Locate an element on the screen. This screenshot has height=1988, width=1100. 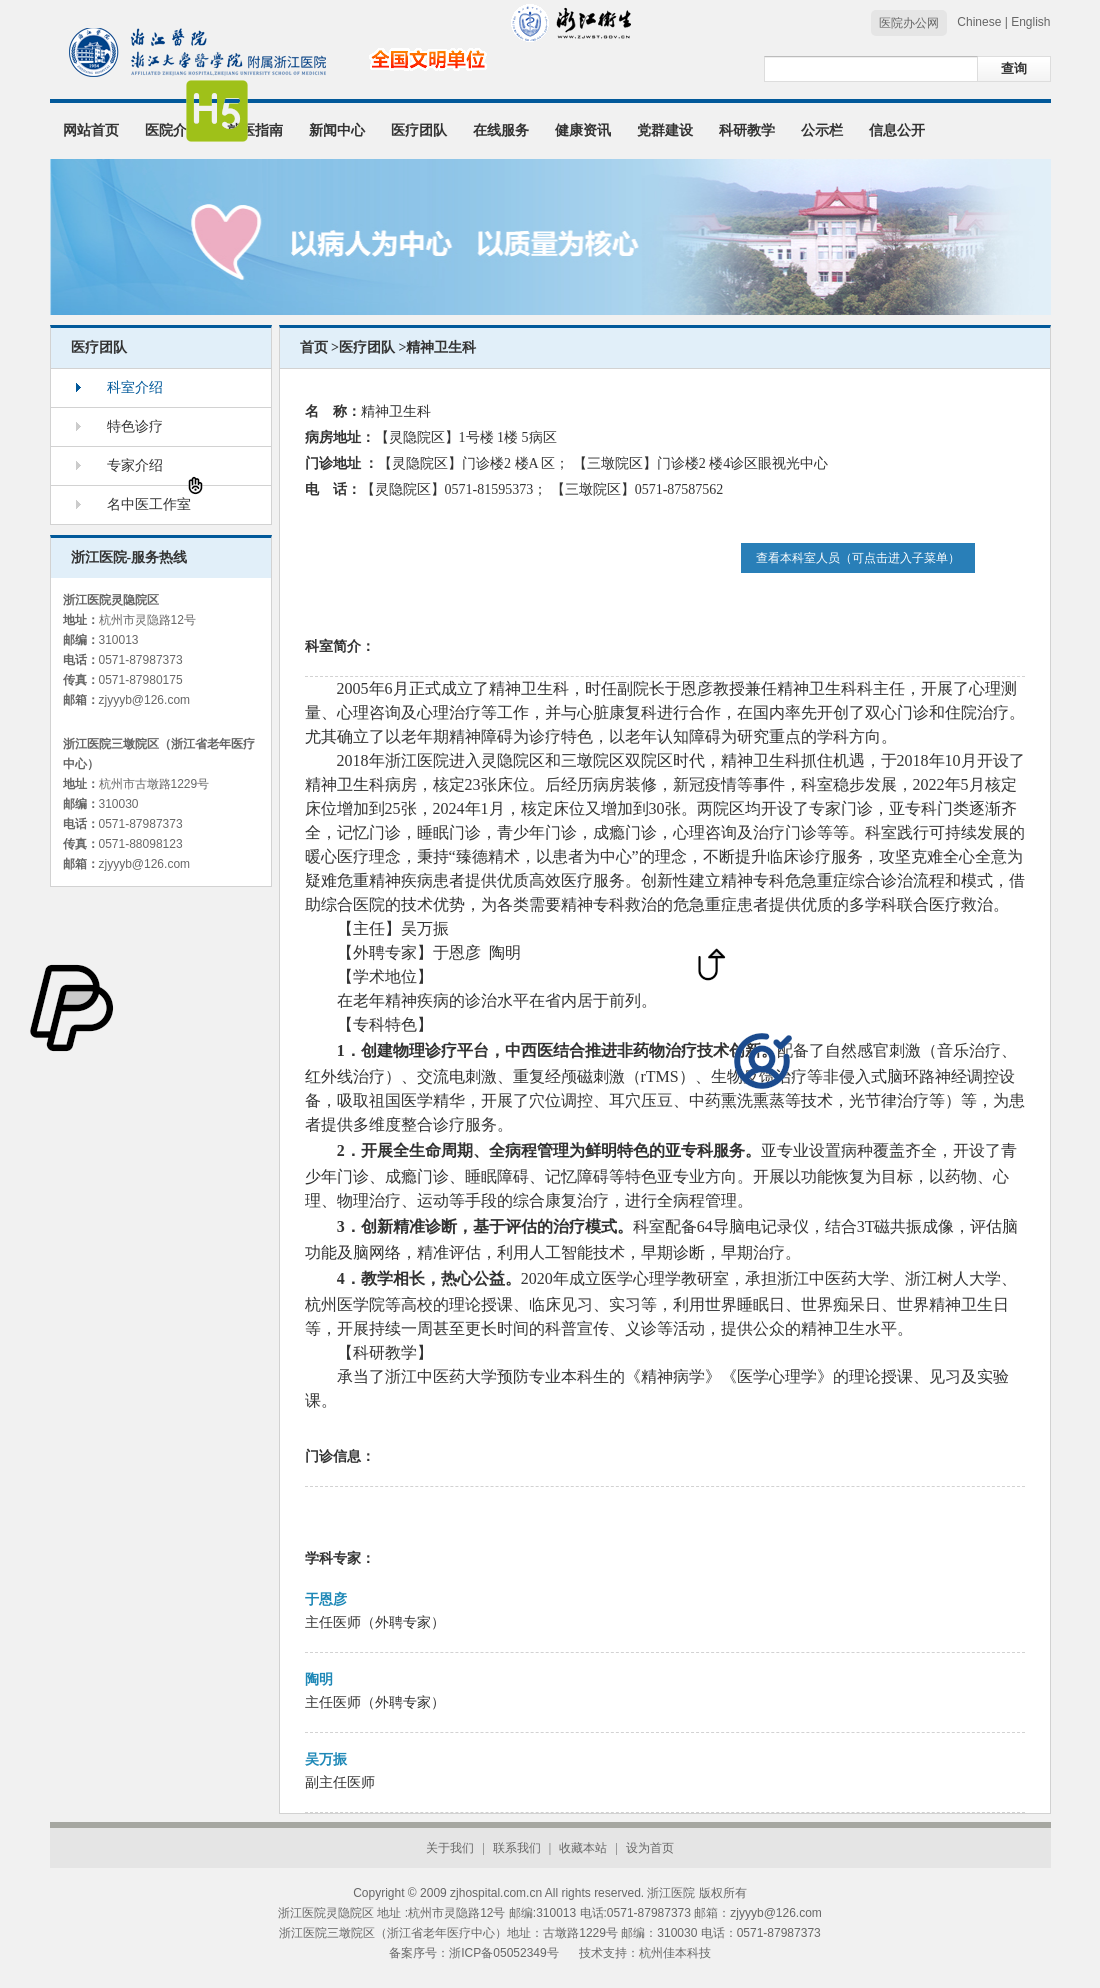
access palm reading or hand analysis feature is located at coordinates (195, 485).